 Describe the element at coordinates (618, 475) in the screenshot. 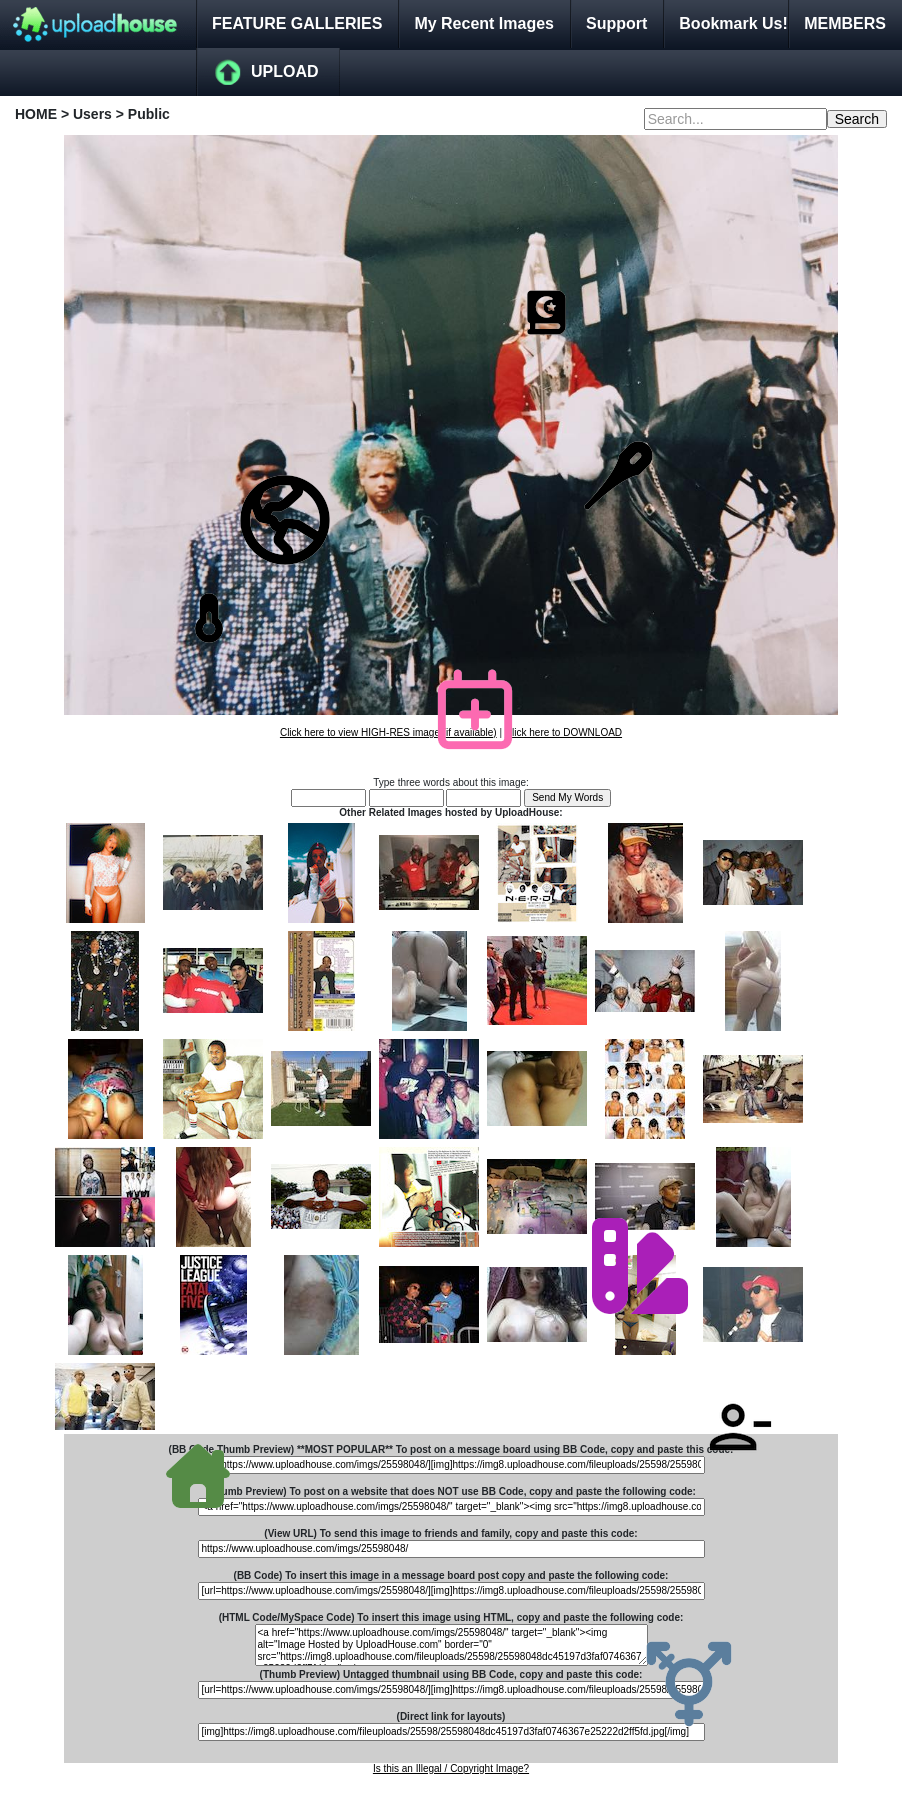

I see `access sewing or craft tools` at that location.